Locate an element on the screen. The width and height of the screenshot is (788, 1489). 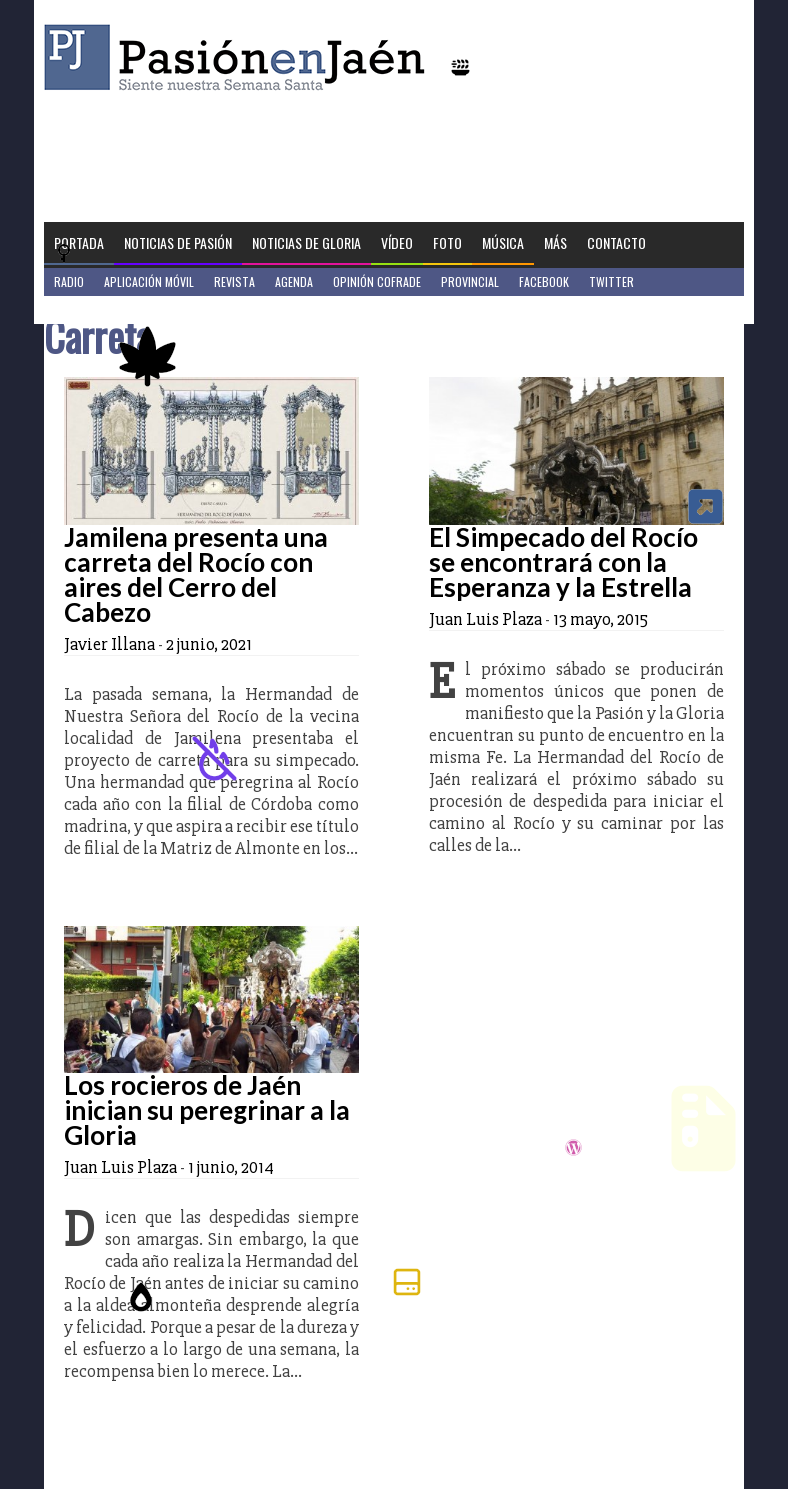
open link in a new tab or window is located at coordinates (705, 506).